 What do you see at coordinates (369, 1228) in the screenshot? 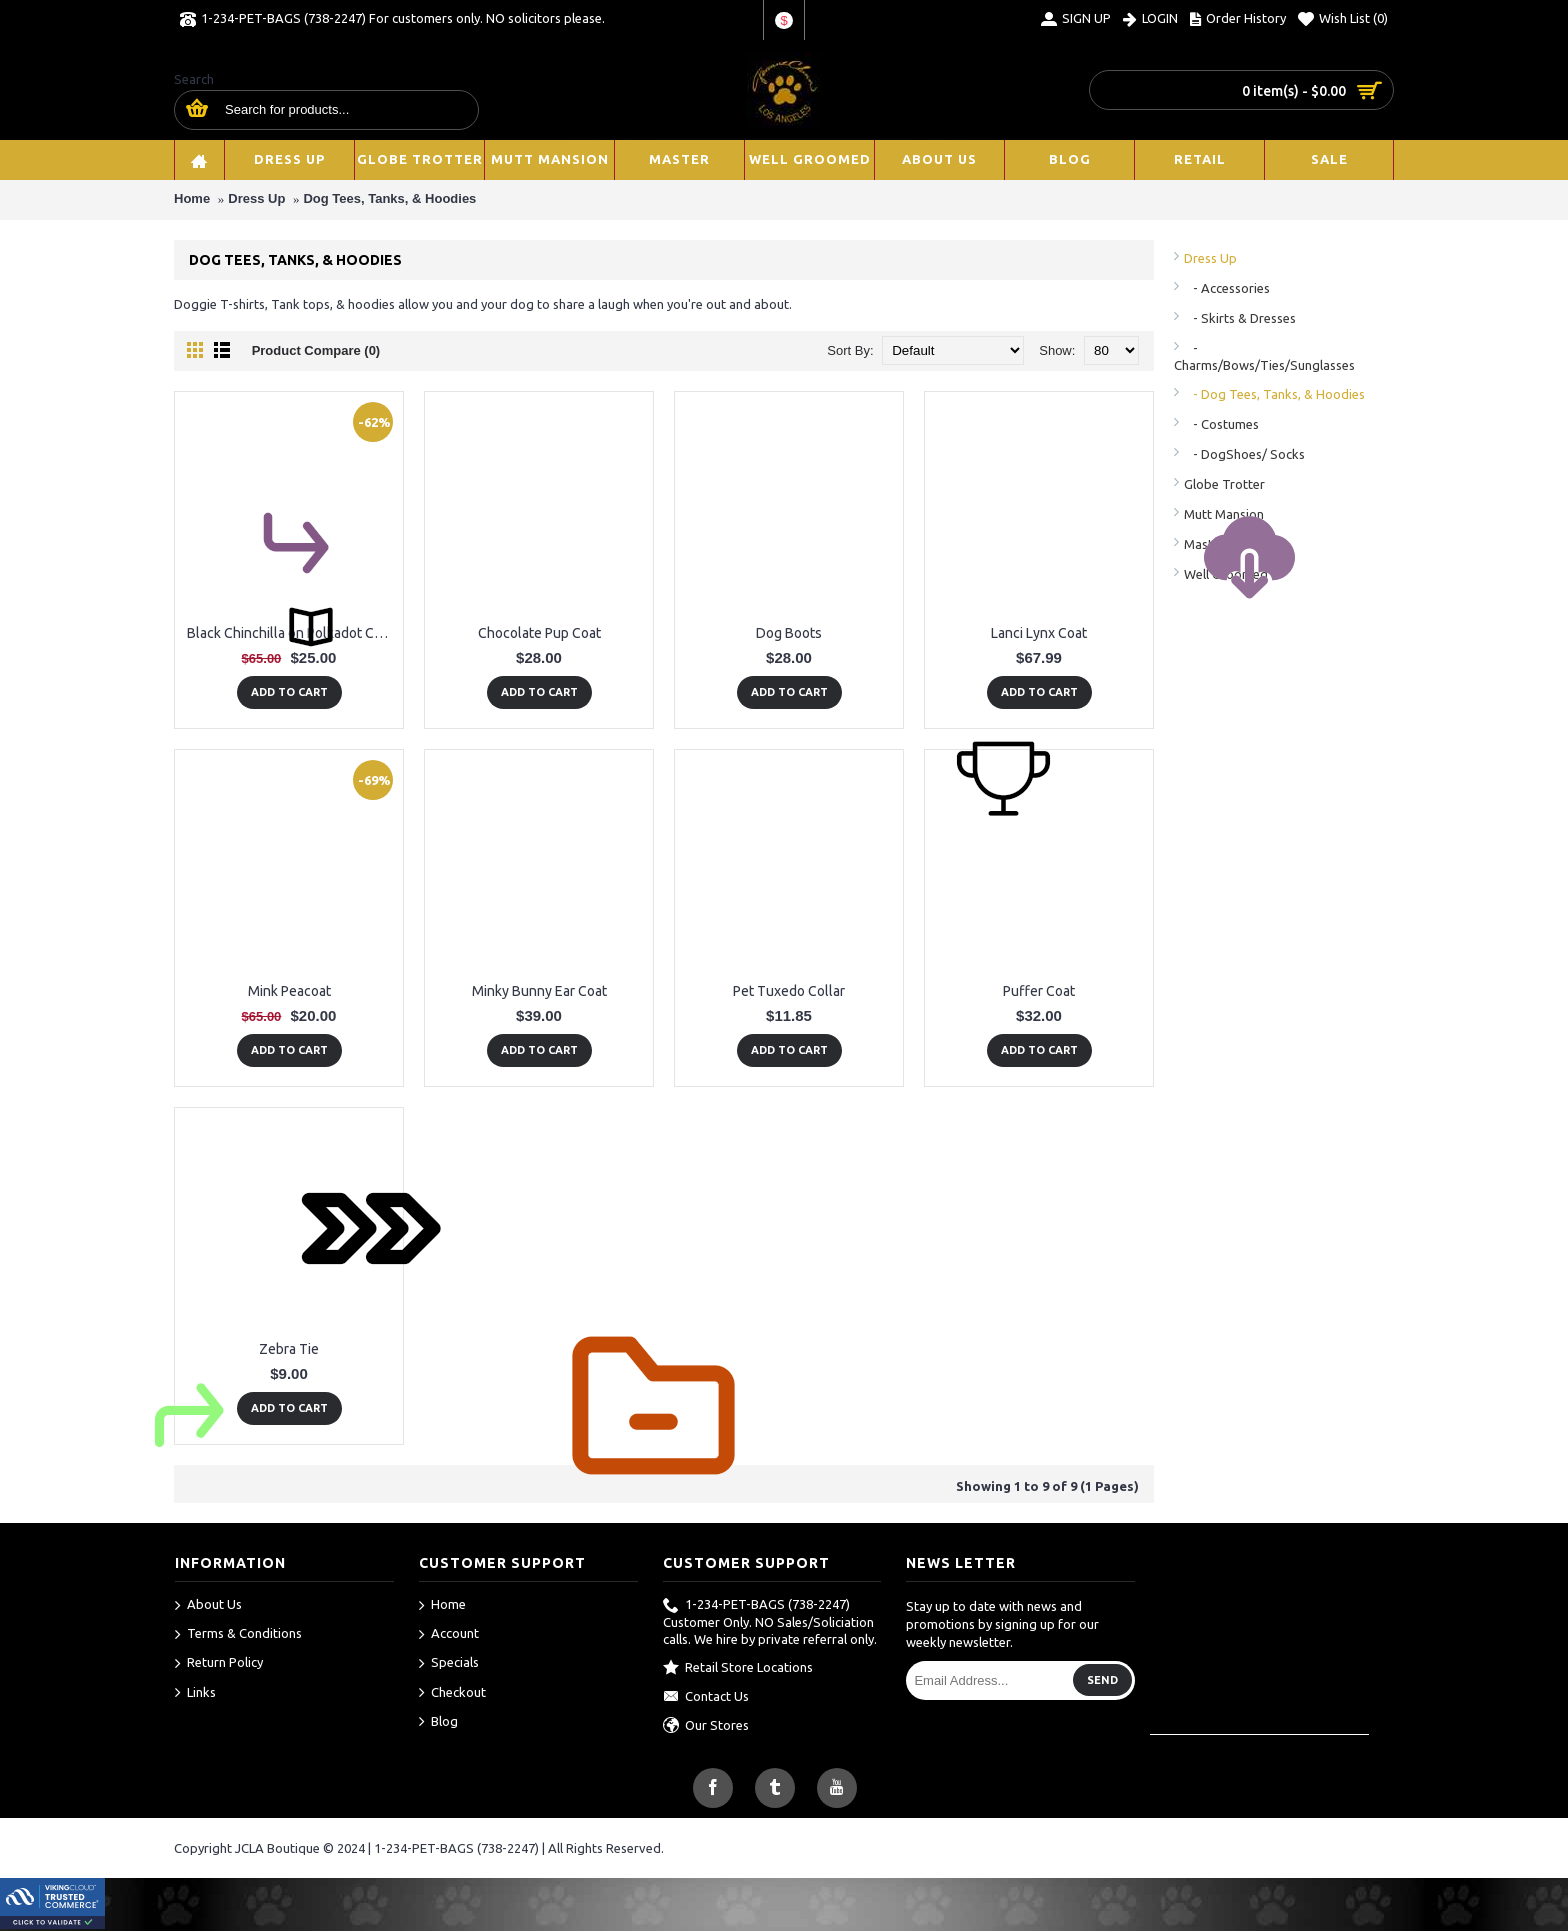
I see `inertia.js framework logo` at bounding box center [369, 1228].